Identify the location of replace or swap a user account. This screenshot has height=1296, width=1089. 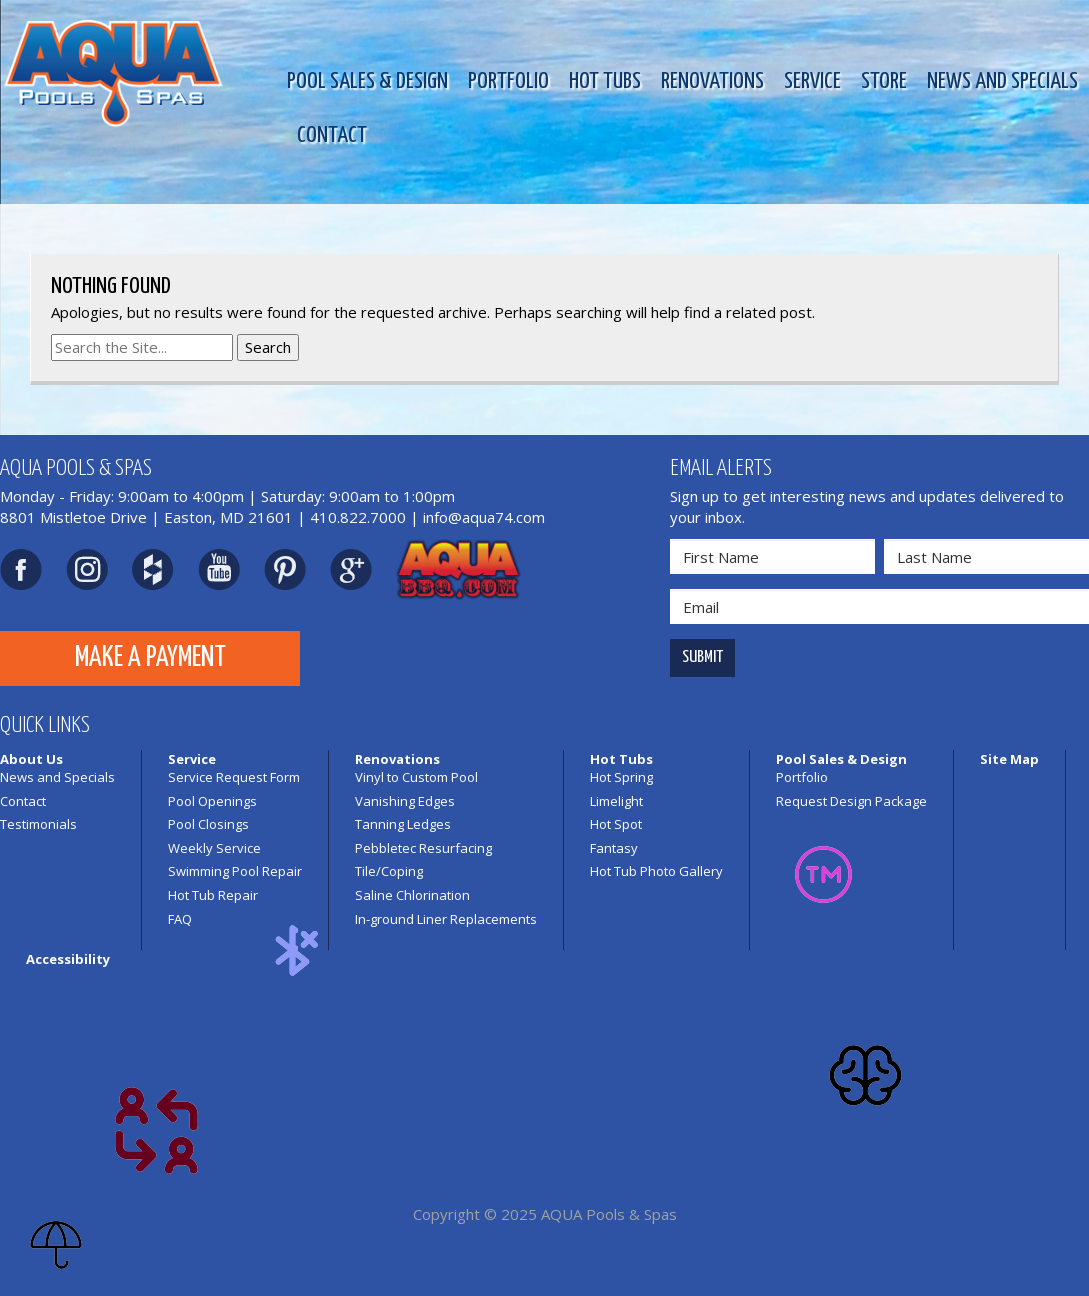
(156, 1130).